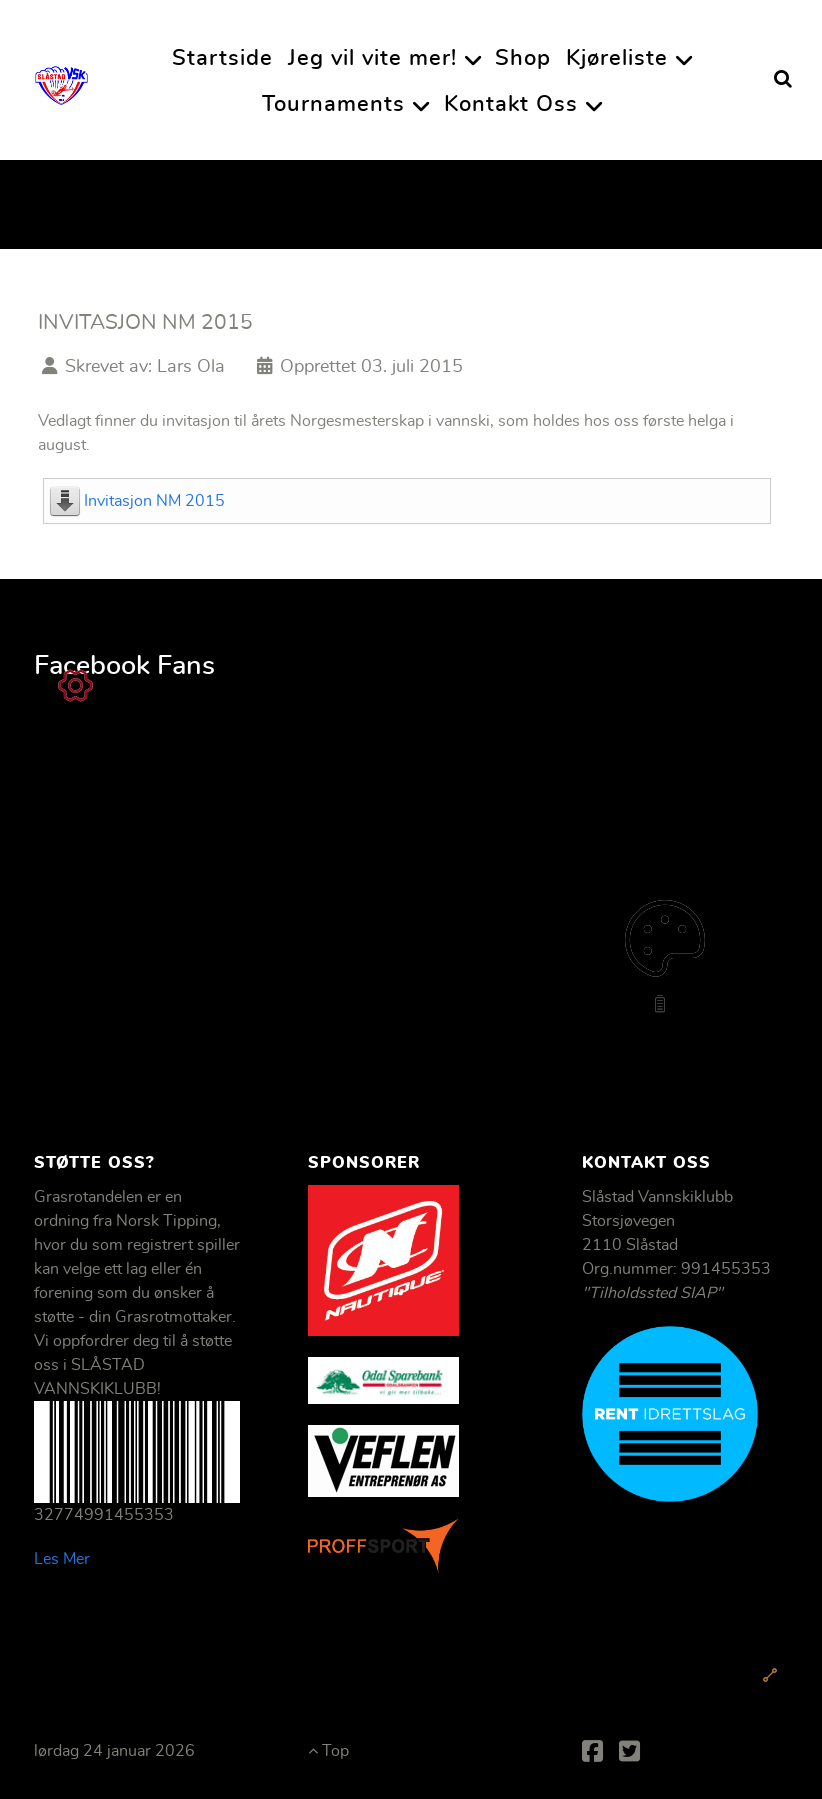 The image size is (822, 1799). Describe the element at coordinates (75, 685) in the screenshot. I see `access settings or preferences` at that location.